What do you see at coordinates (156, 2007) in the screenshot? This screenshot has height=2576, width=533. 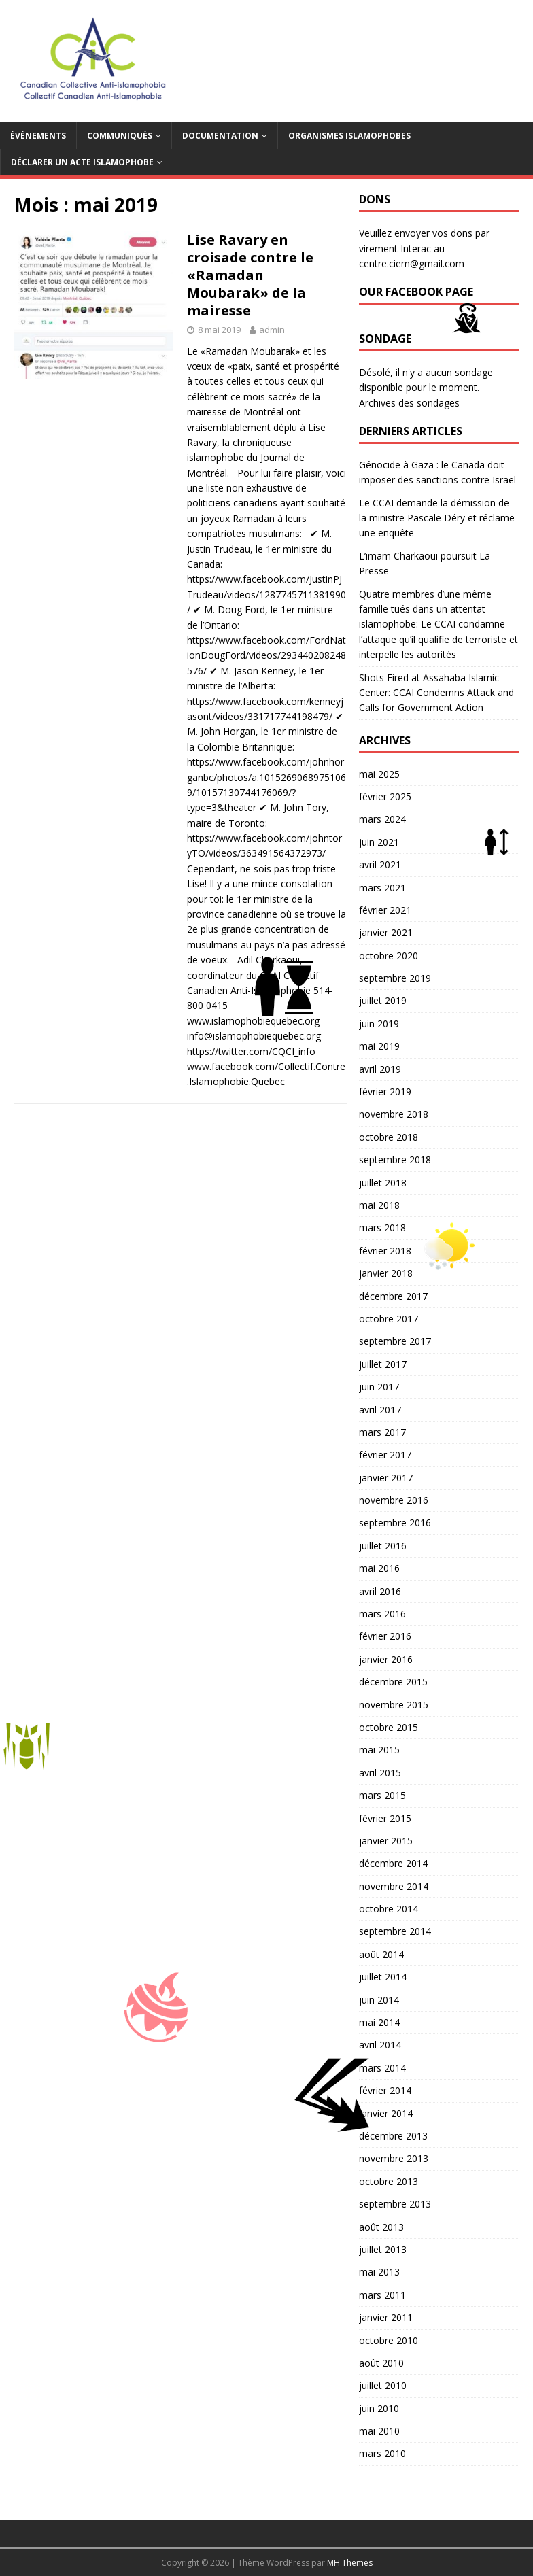 I see `use an incendiary or fire-based weapon` at bounding box center [156, 2007].